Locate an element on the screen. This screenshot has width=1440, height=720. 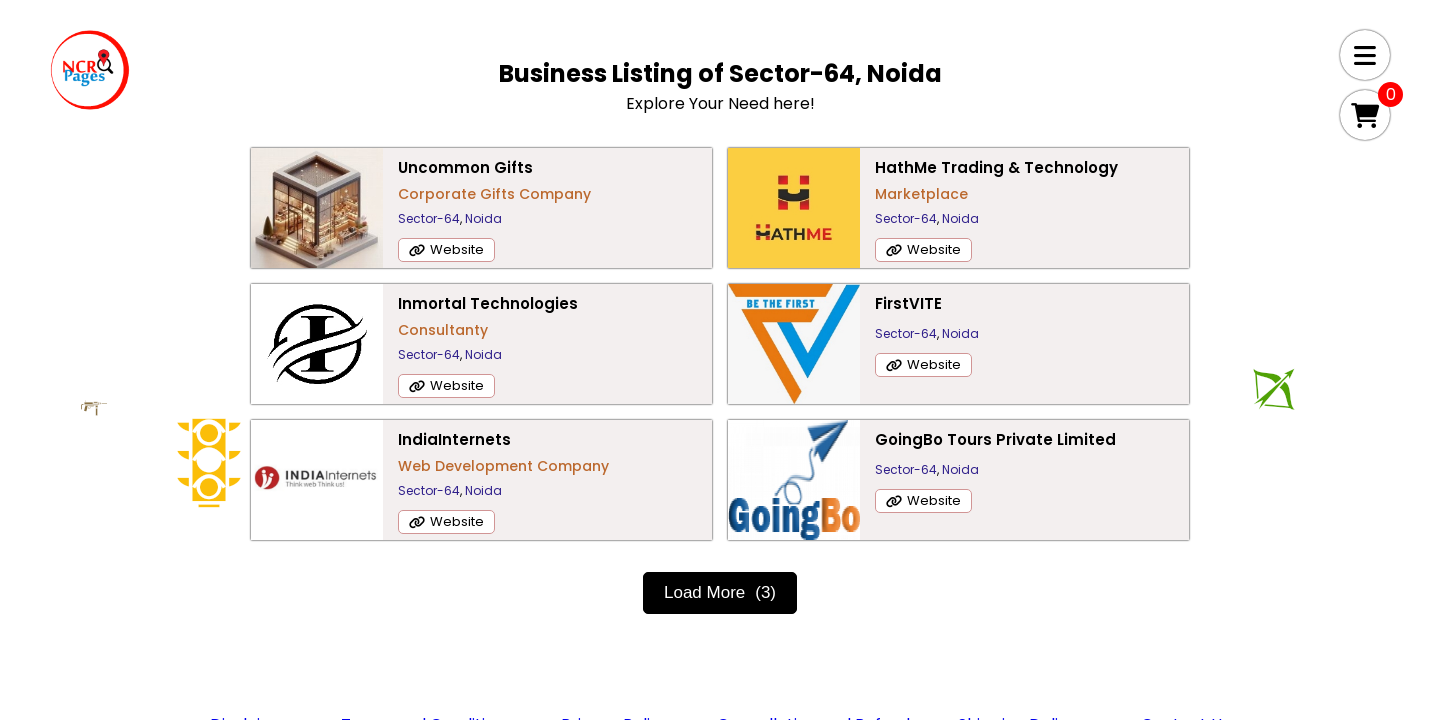
indicates ready status or go signal is located at coordinates (209, 463).